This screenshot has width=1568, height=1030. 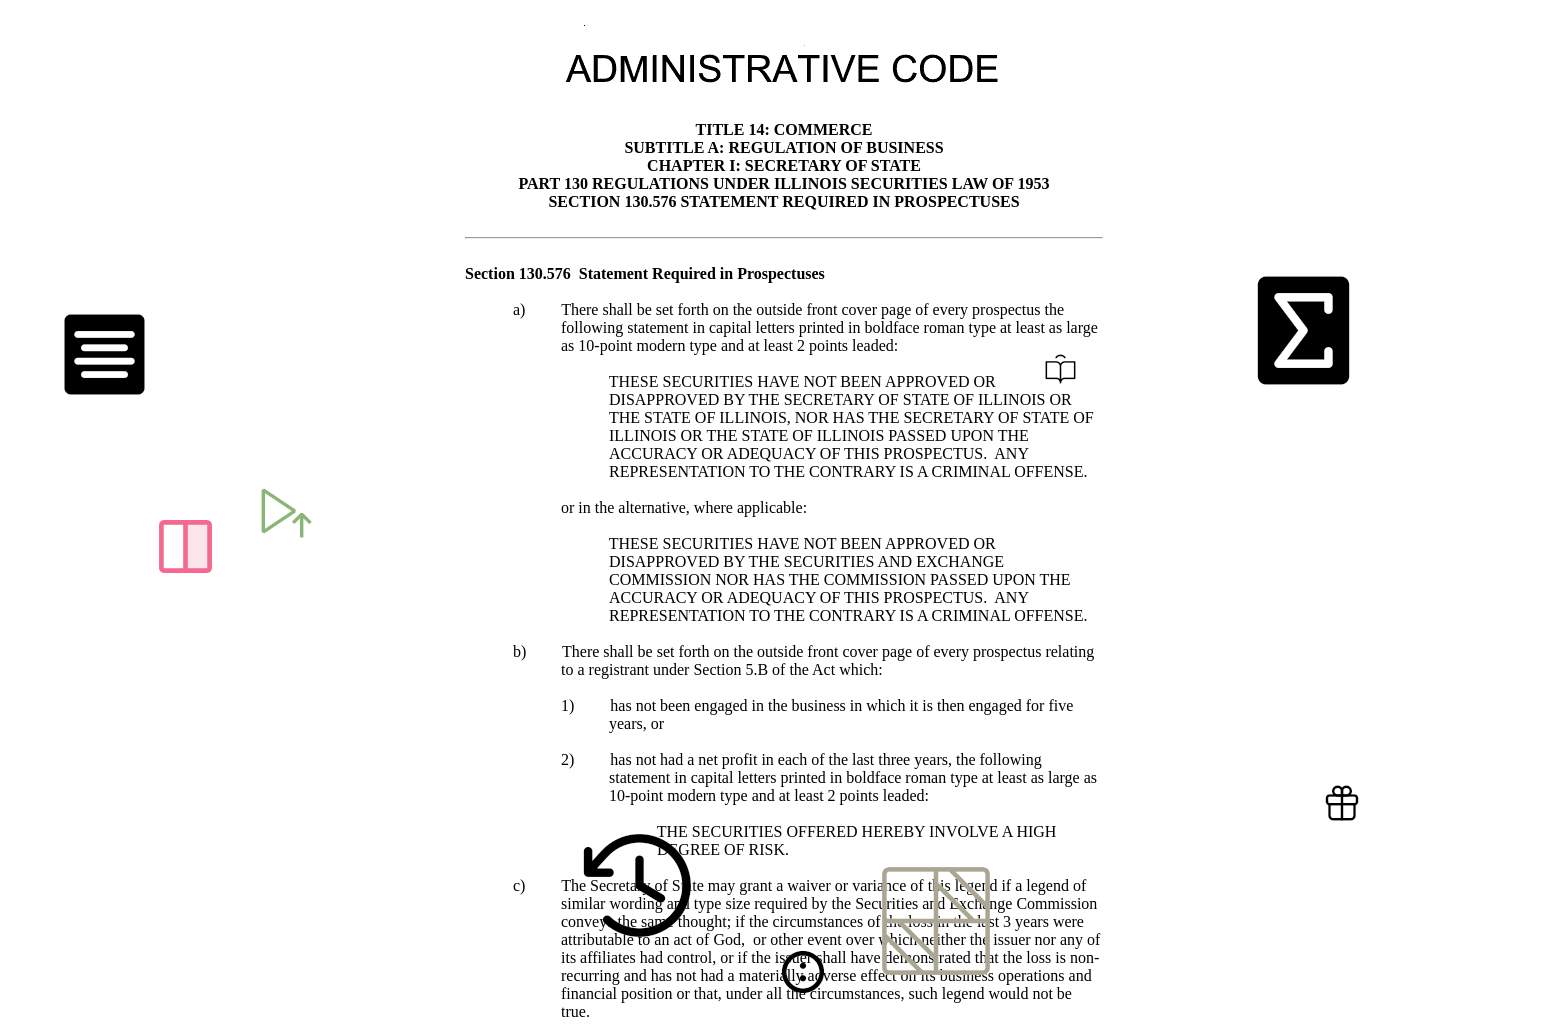 What do you see at coordinates (286, 513) in the screenshot?
I see `run code in cell above` at bounding box center [286, 513].